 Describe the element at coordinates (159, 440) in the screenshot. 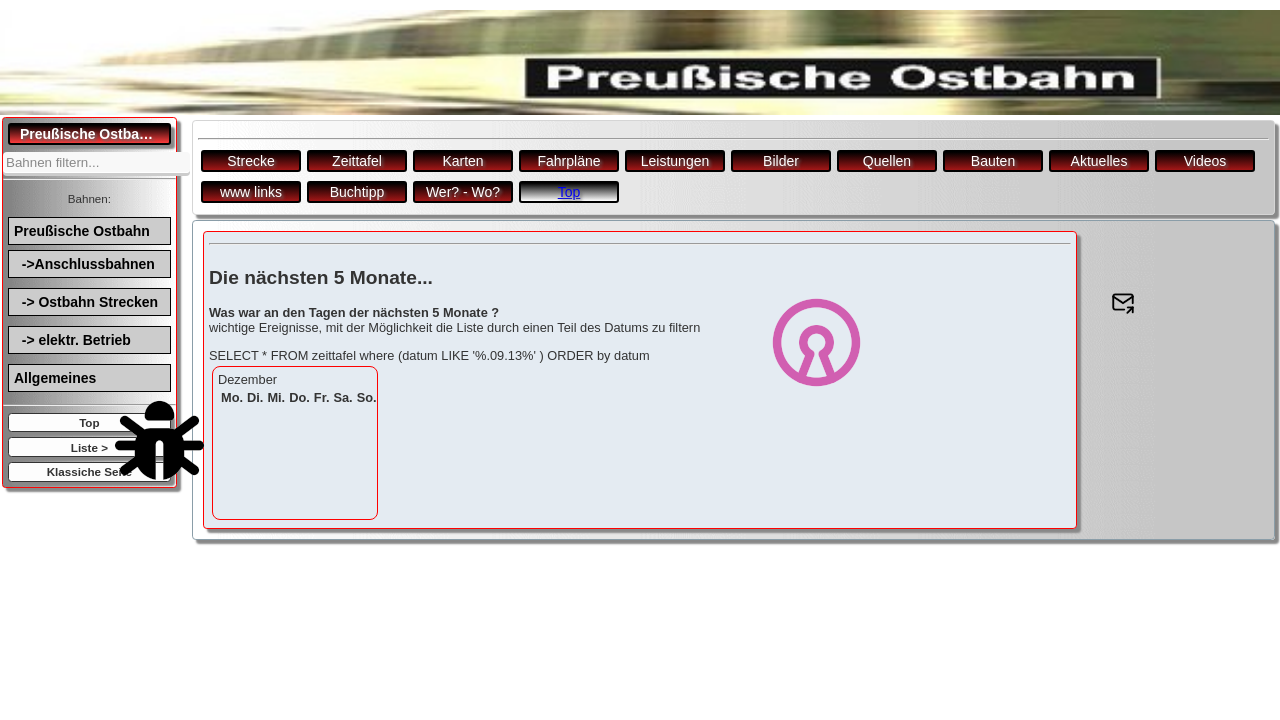

I see `report a bug or issue` at that location.